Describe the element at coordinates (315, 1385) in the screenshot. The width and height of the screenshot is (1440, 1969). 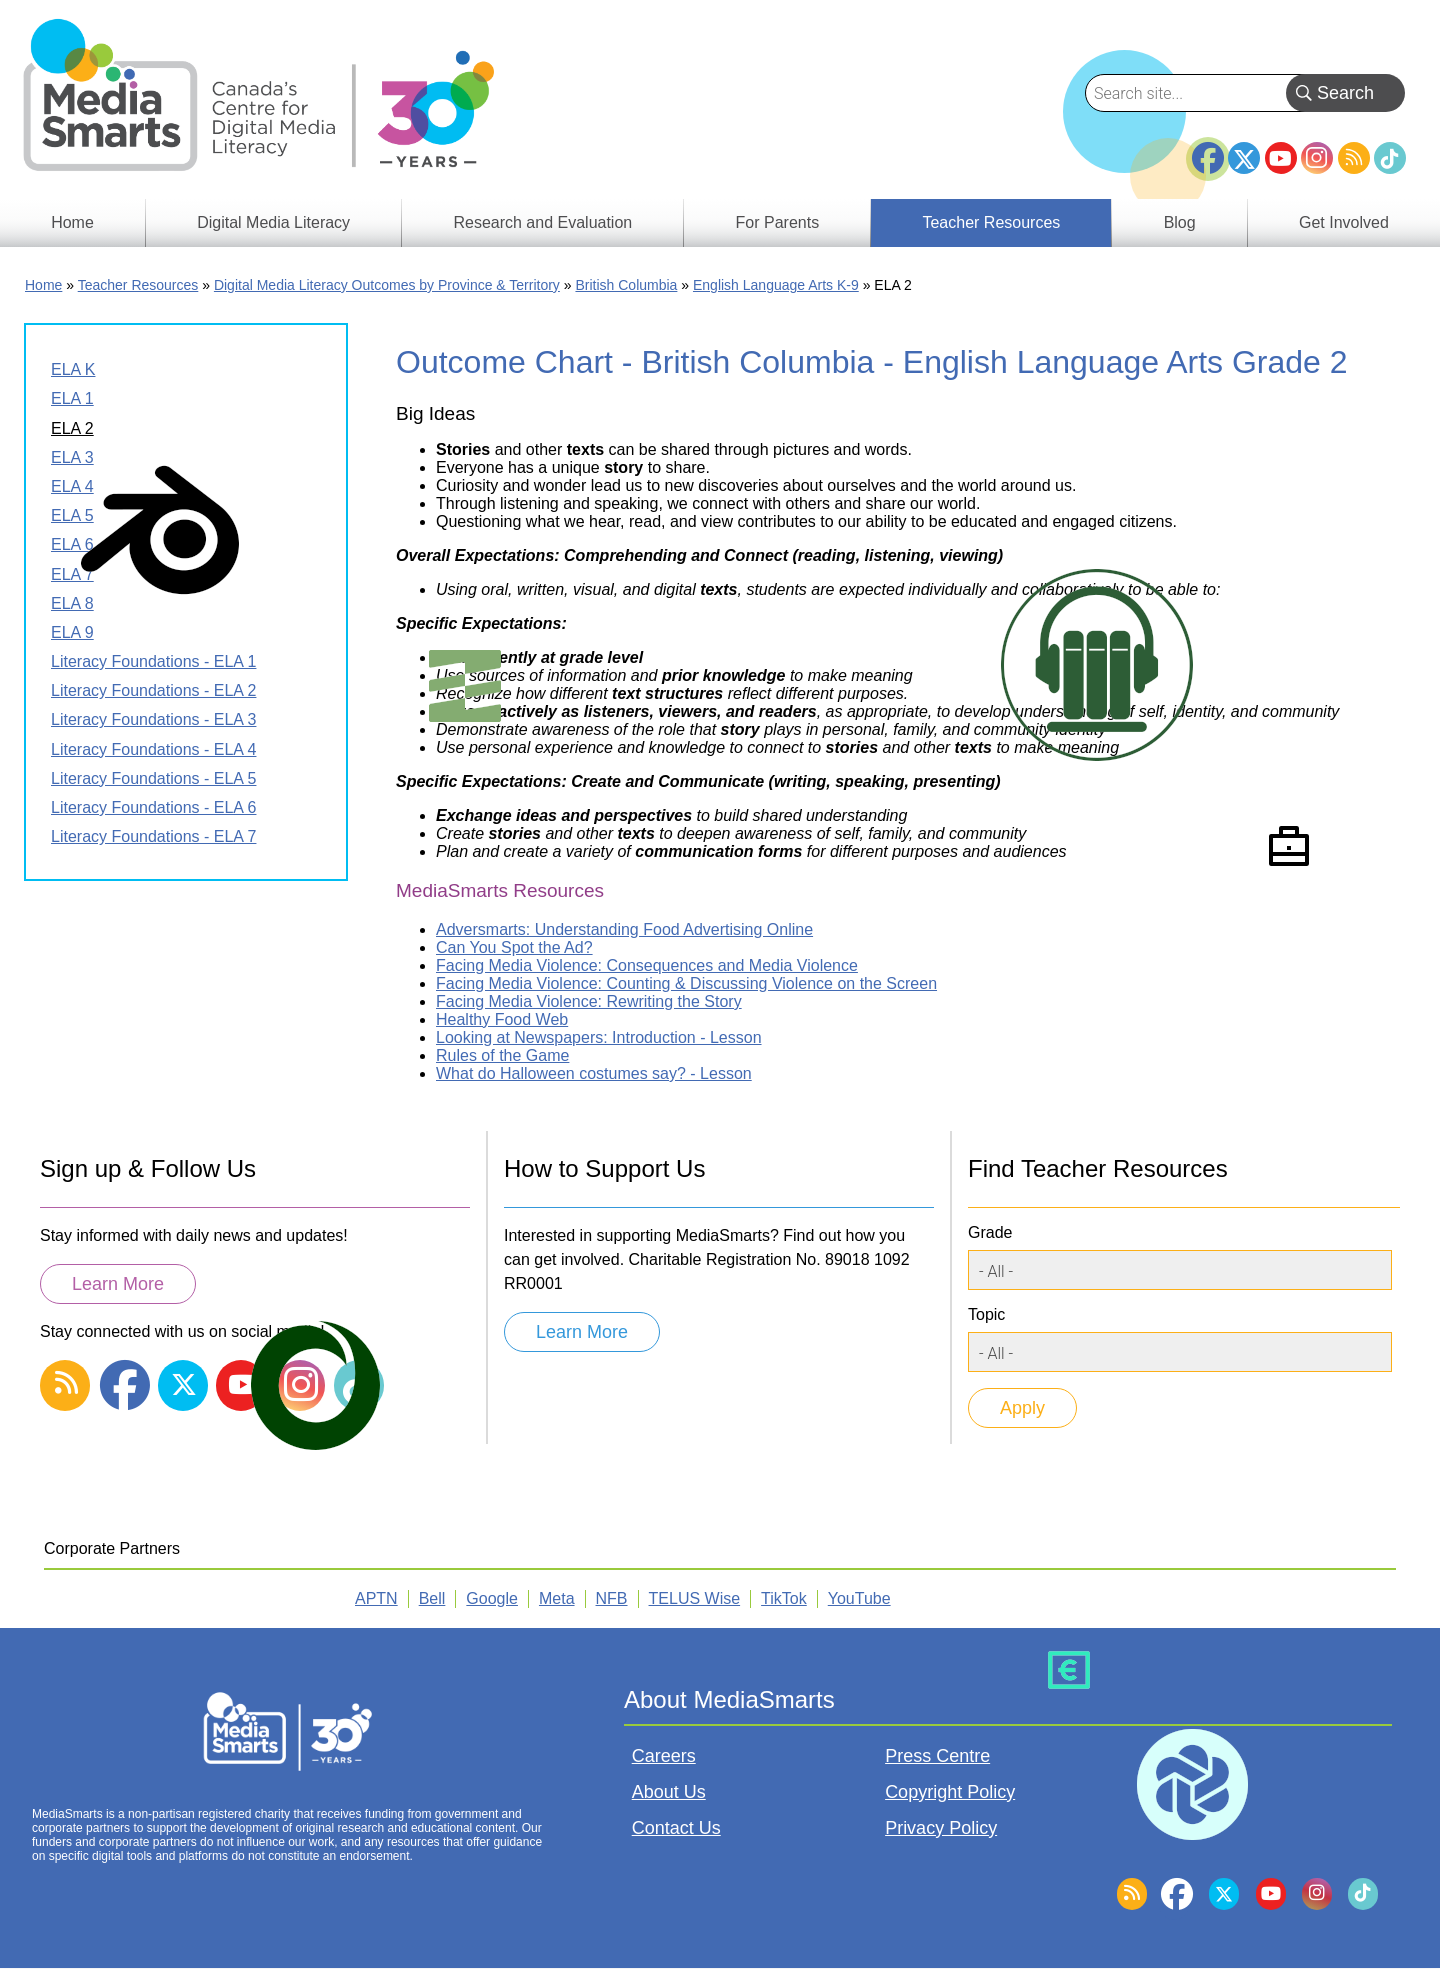
I see `singlestore database service` at that location.